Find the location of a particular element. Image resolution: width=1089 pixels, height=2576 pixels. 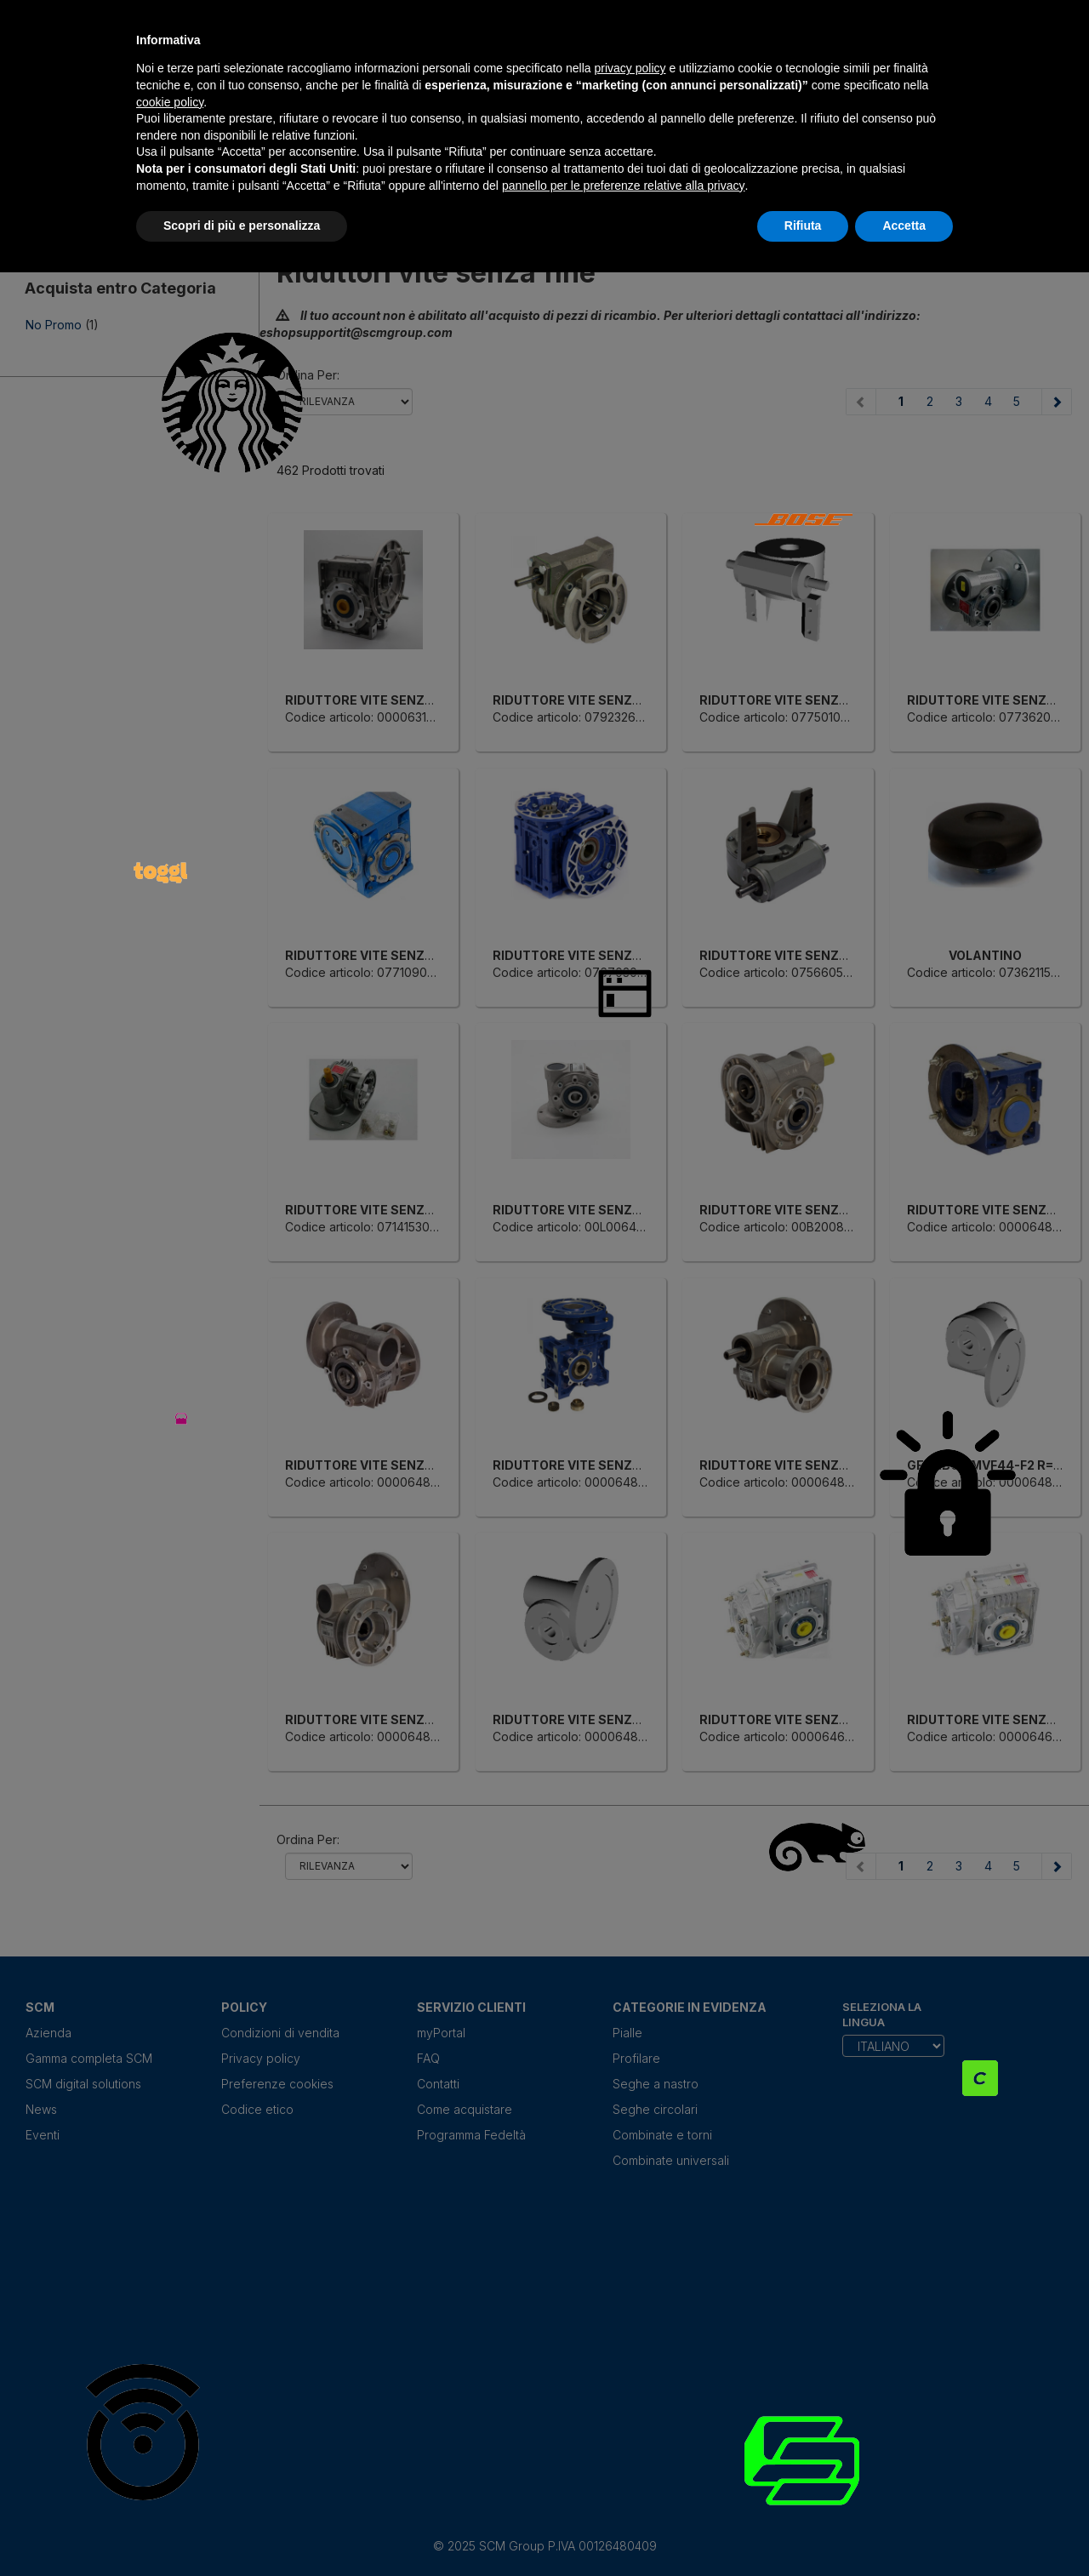

open Toggl time tracking app is located at coordinates (160, 872).